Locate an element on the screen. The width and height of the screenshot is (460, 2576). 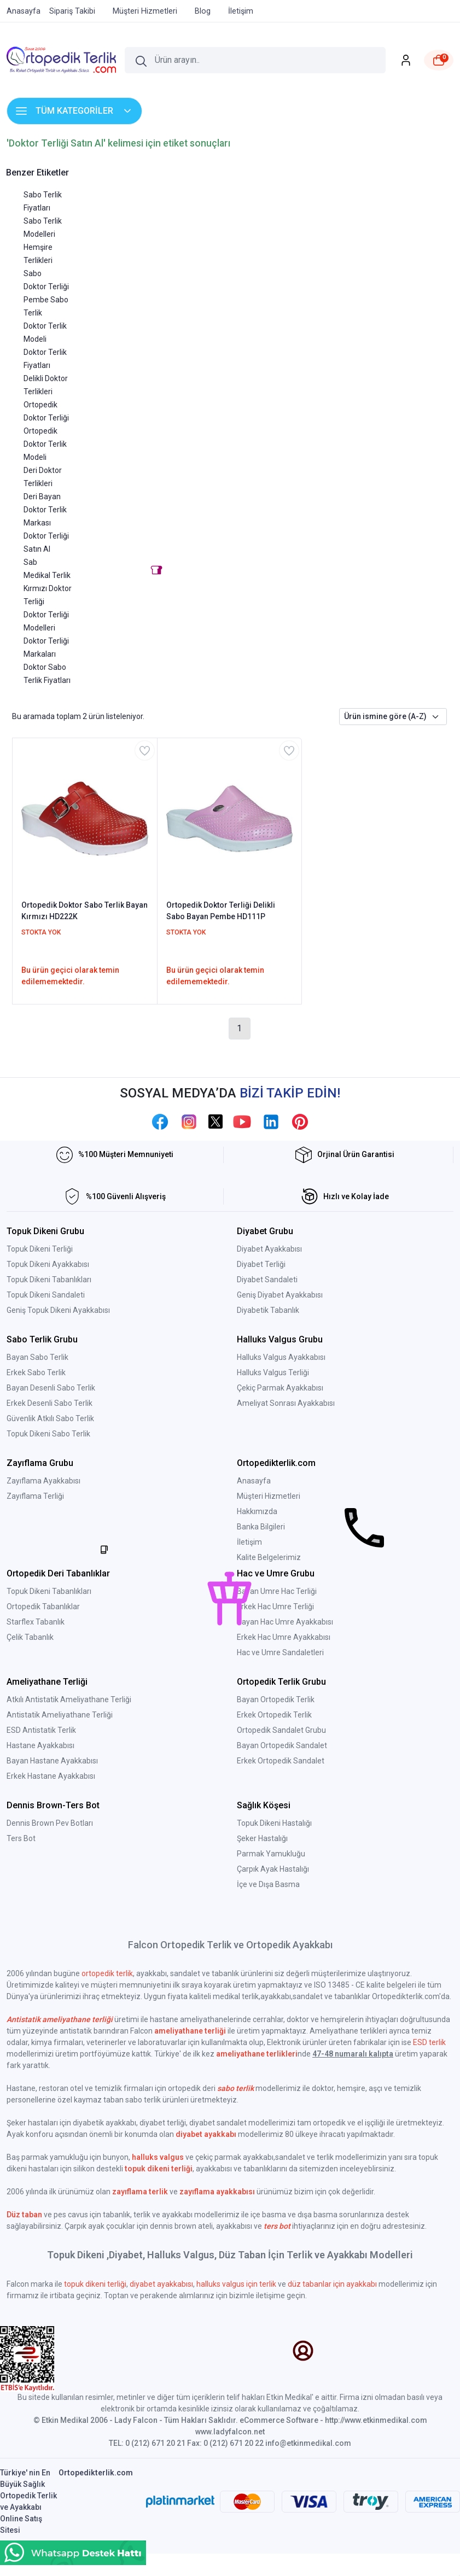
browse bakery or bread products is located at coordinates (156, 570).